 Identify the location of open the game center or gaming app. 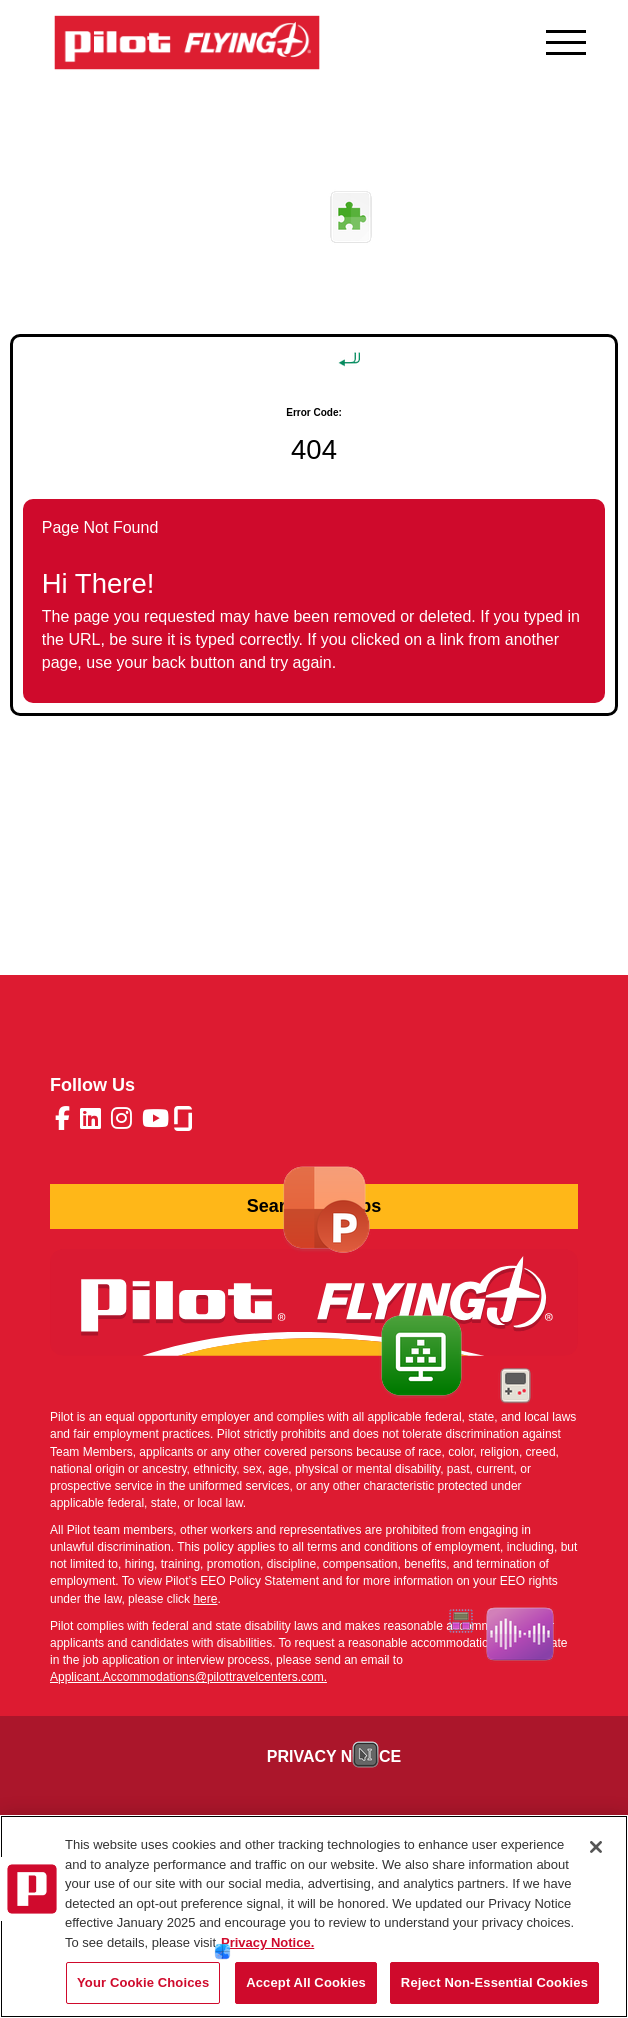
(515, 1385).